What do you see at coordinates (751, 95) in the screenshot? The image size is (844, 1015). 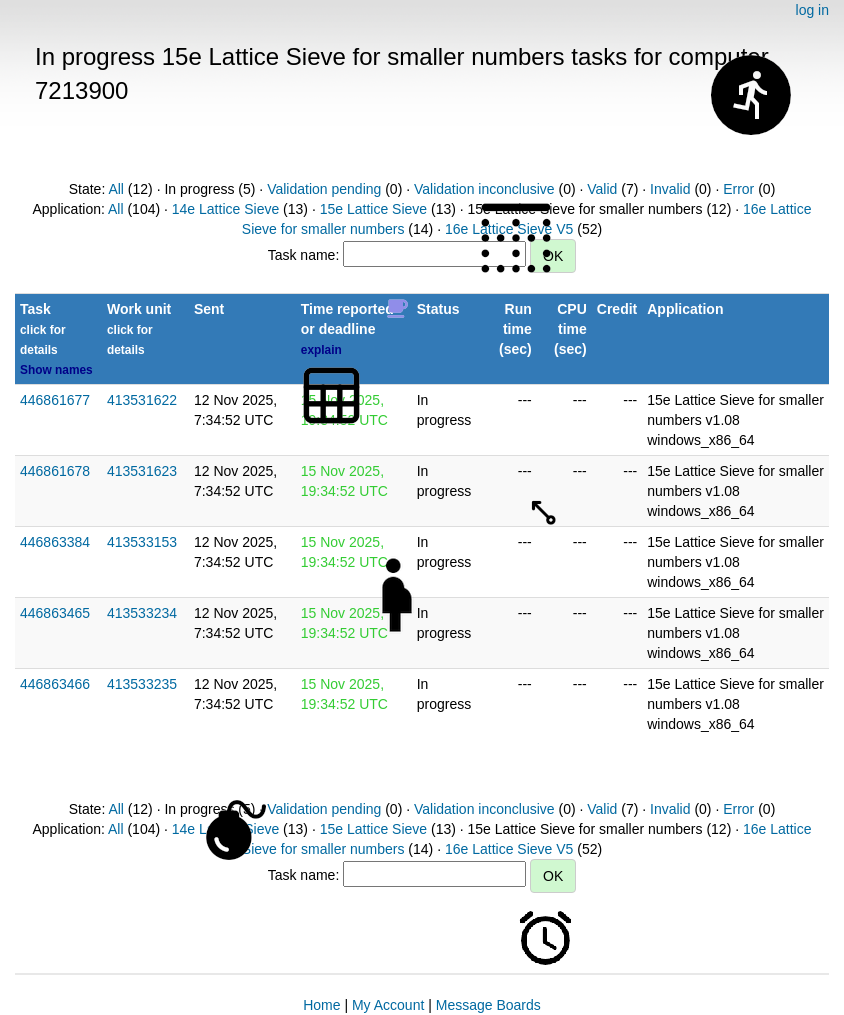 I see `access running or fitness tracking features` at bounding box center [751, 95].